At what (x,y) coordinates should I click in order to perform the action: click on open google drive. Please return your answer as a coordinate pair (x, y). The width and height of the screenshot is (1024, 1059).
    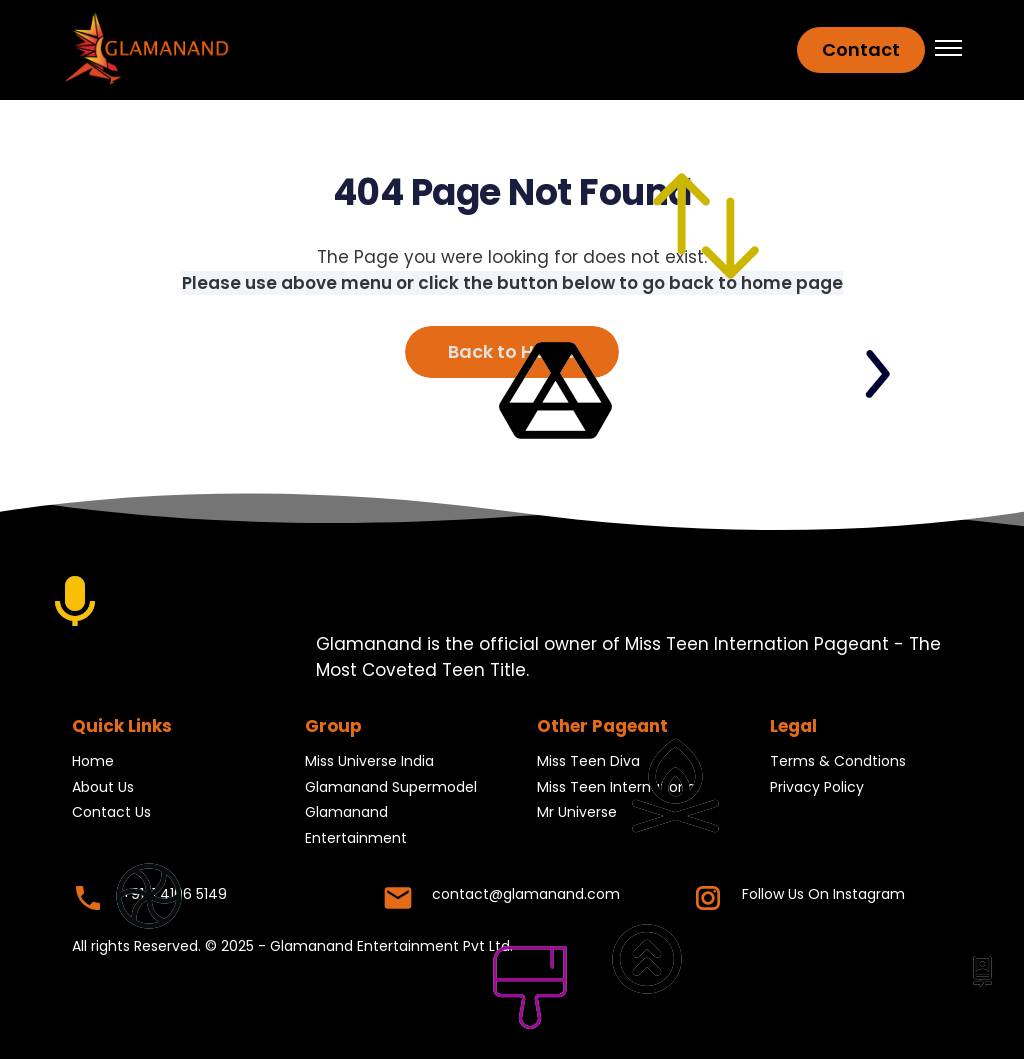
    Looking at the image, I should click on (555, 394).